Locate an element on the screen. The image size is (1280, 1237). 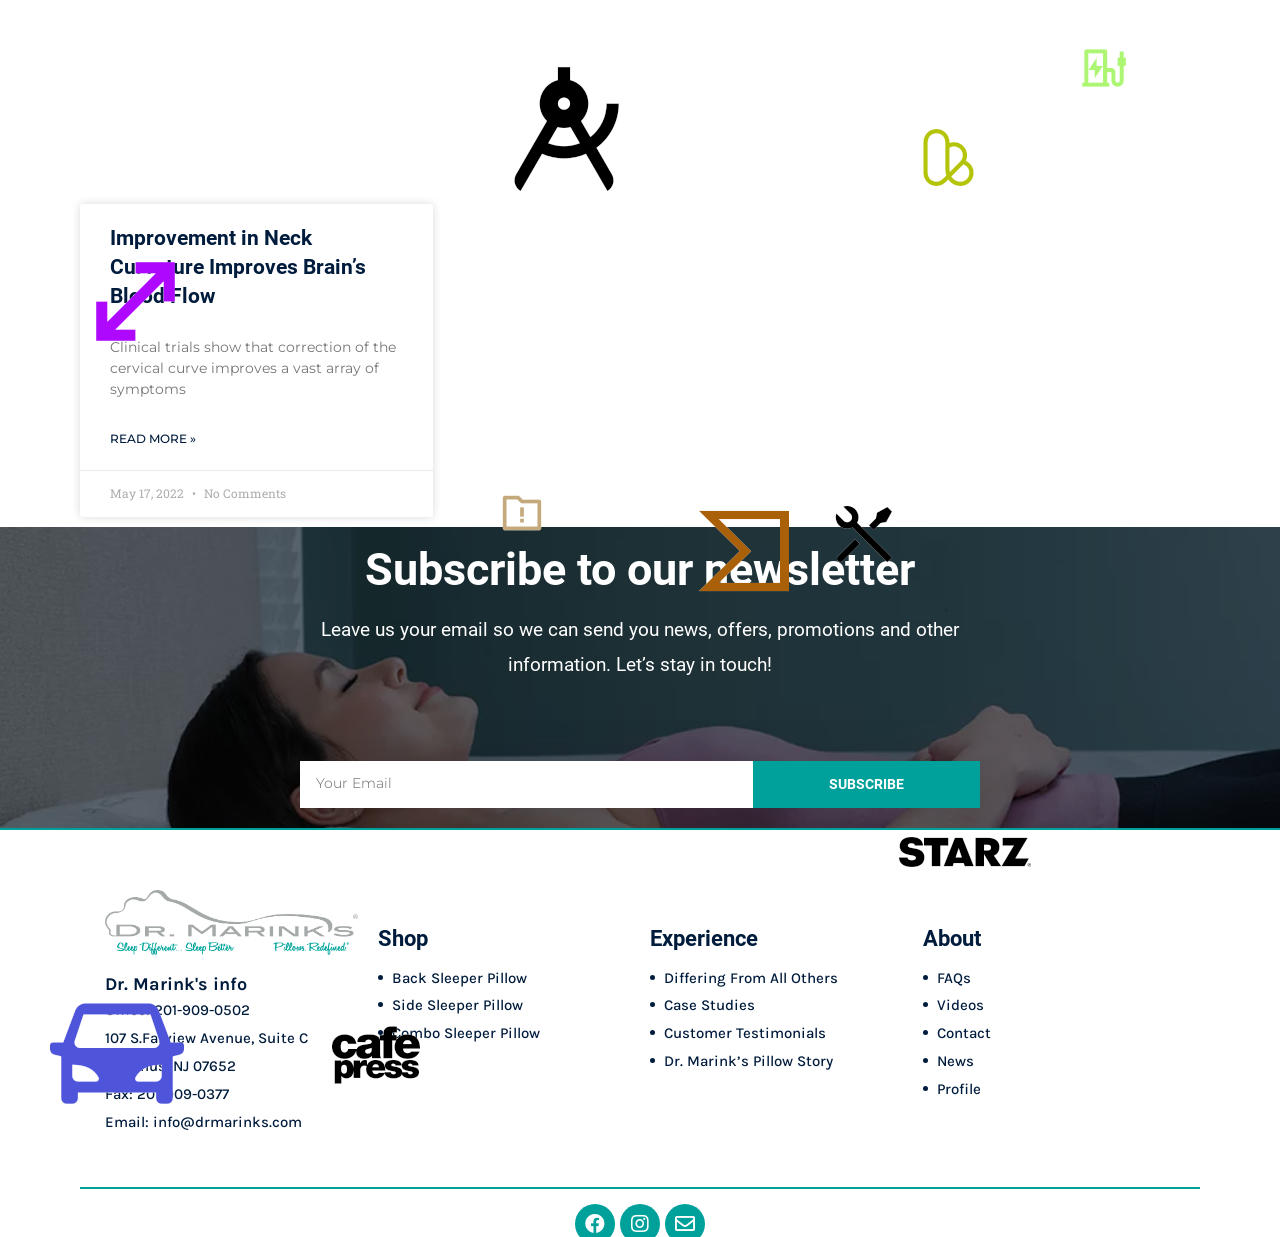
access settings and configuration options is located at coordinates (865, 535).